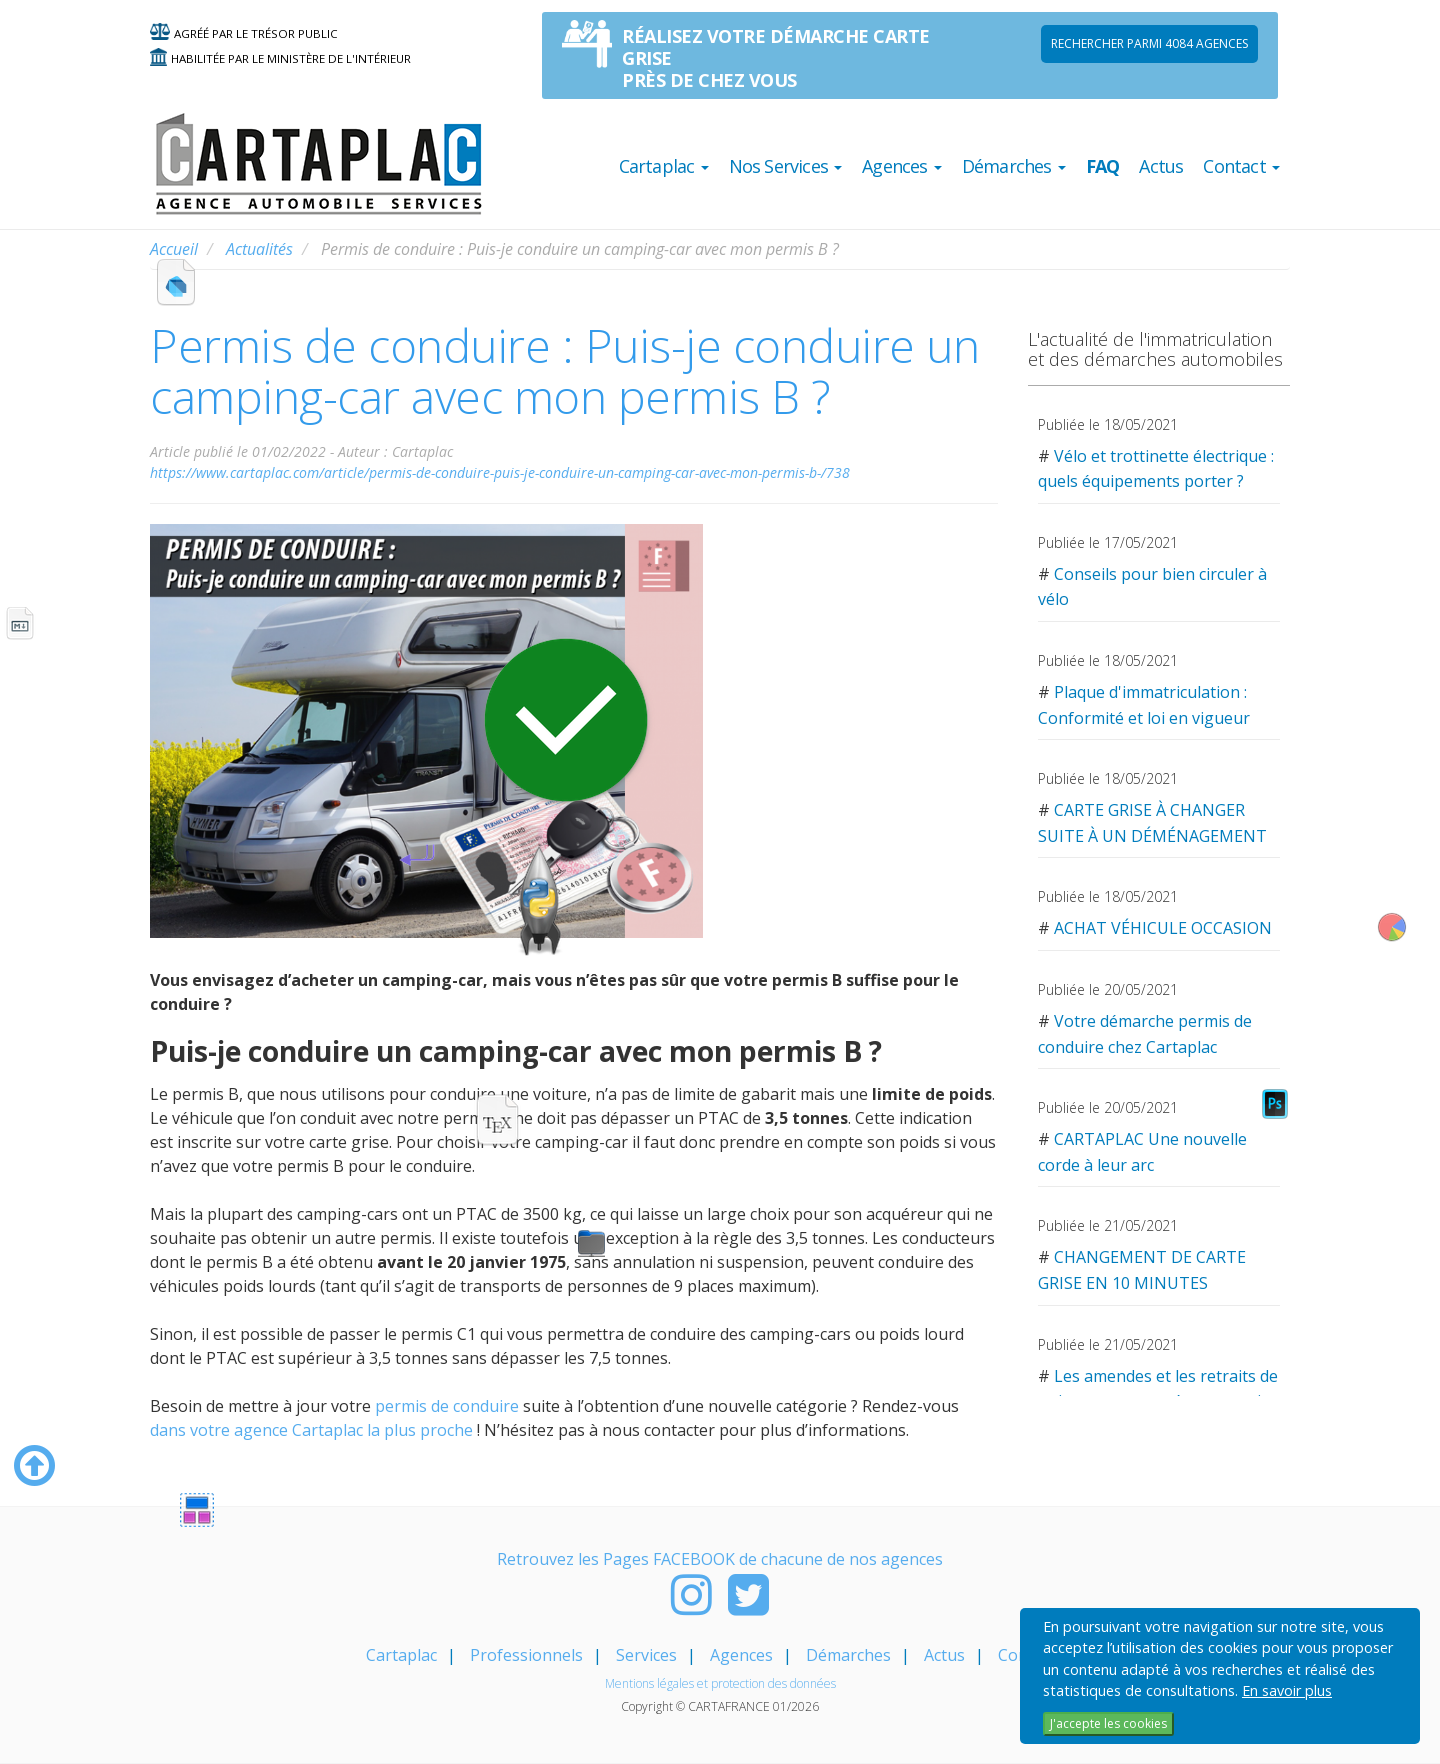 The width and height of the screenshot is (1440, 1764). Describe the element at coordinates (176, 282) in the screenshot. I see `a dart programming language source file` at that location.